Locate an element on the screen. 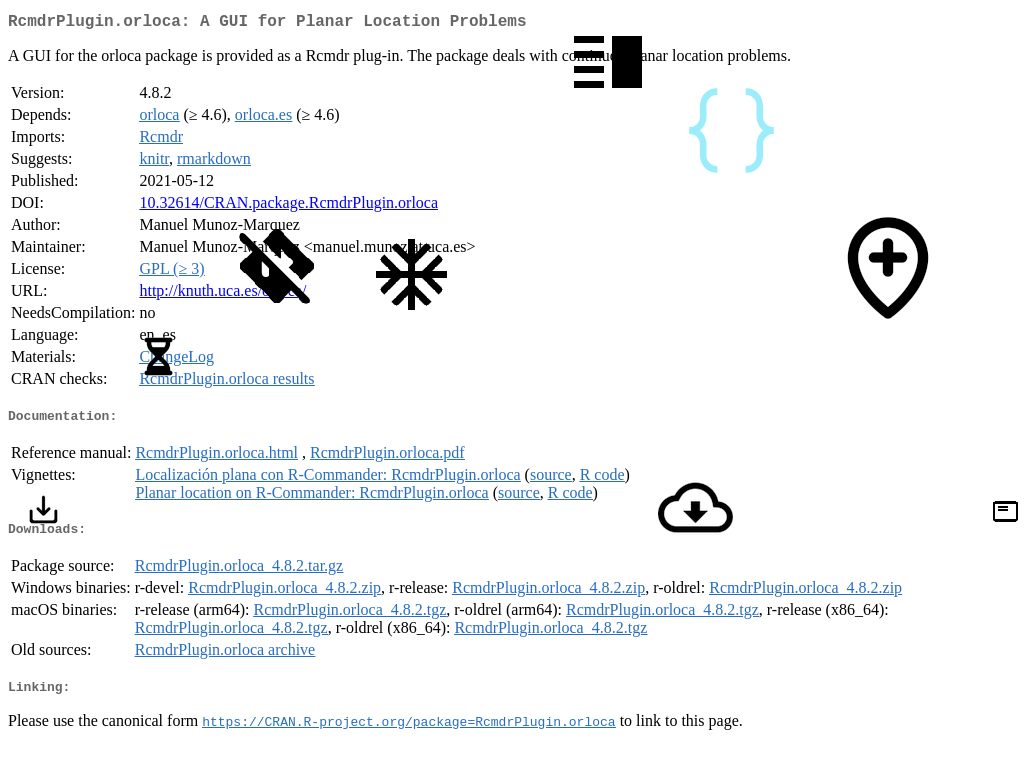  download file from cloud storage is located at coordinates (695, 507).